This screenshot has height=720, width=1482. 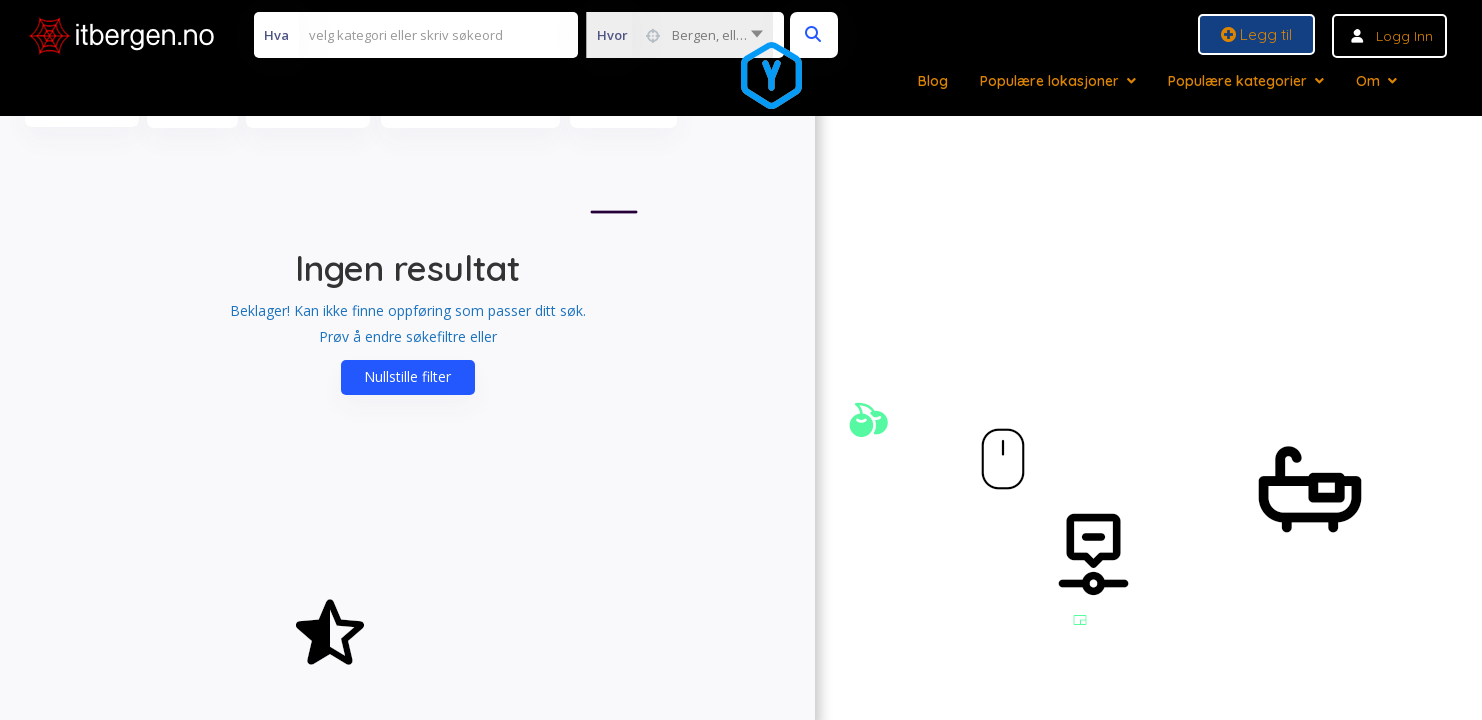 What do you see at coordinates (614, 212) in the screenshot?
I see `decrease quantity or value` at bounding box center [614, 212].